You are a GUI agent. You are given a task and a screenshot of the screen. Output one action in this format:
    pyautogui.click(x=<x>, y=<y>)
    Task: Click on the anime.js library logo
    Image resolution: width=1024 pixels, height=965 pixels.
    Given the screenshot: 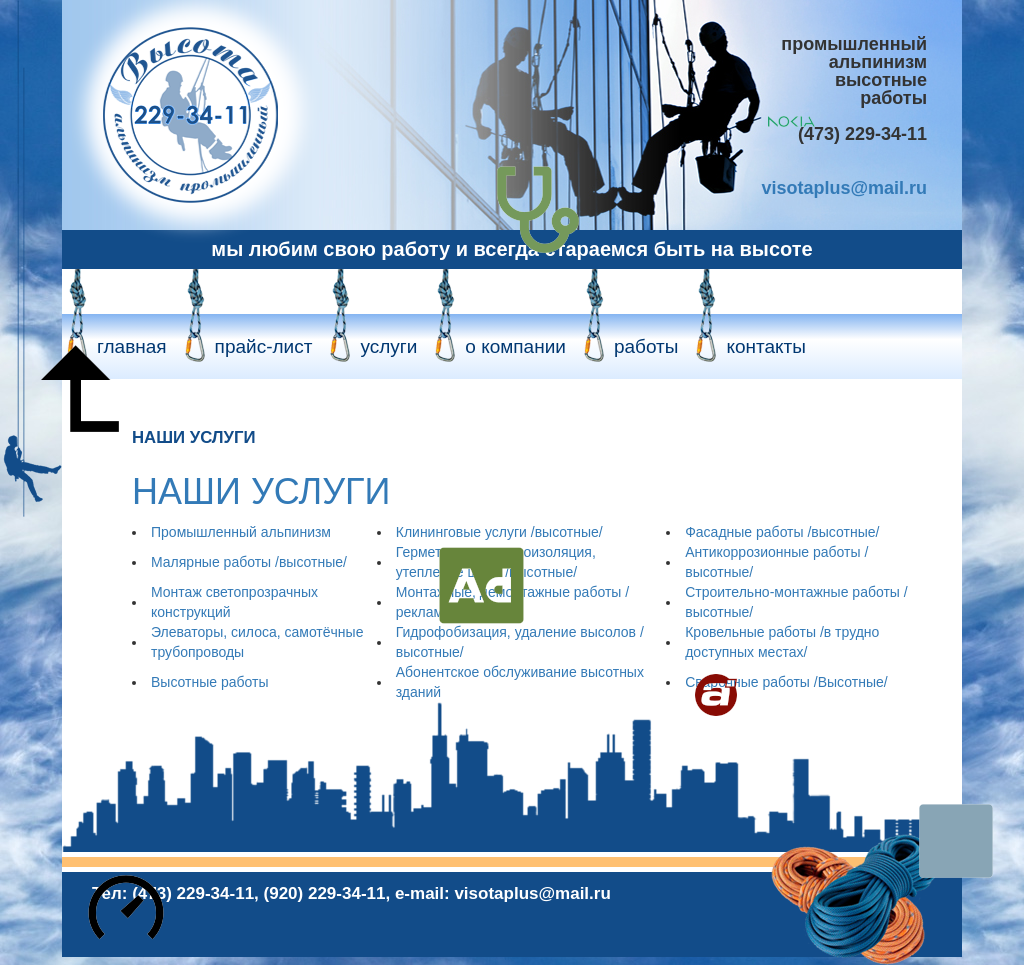 What is the action you would take?
    pyautogui.click(x=716, y=695)
    